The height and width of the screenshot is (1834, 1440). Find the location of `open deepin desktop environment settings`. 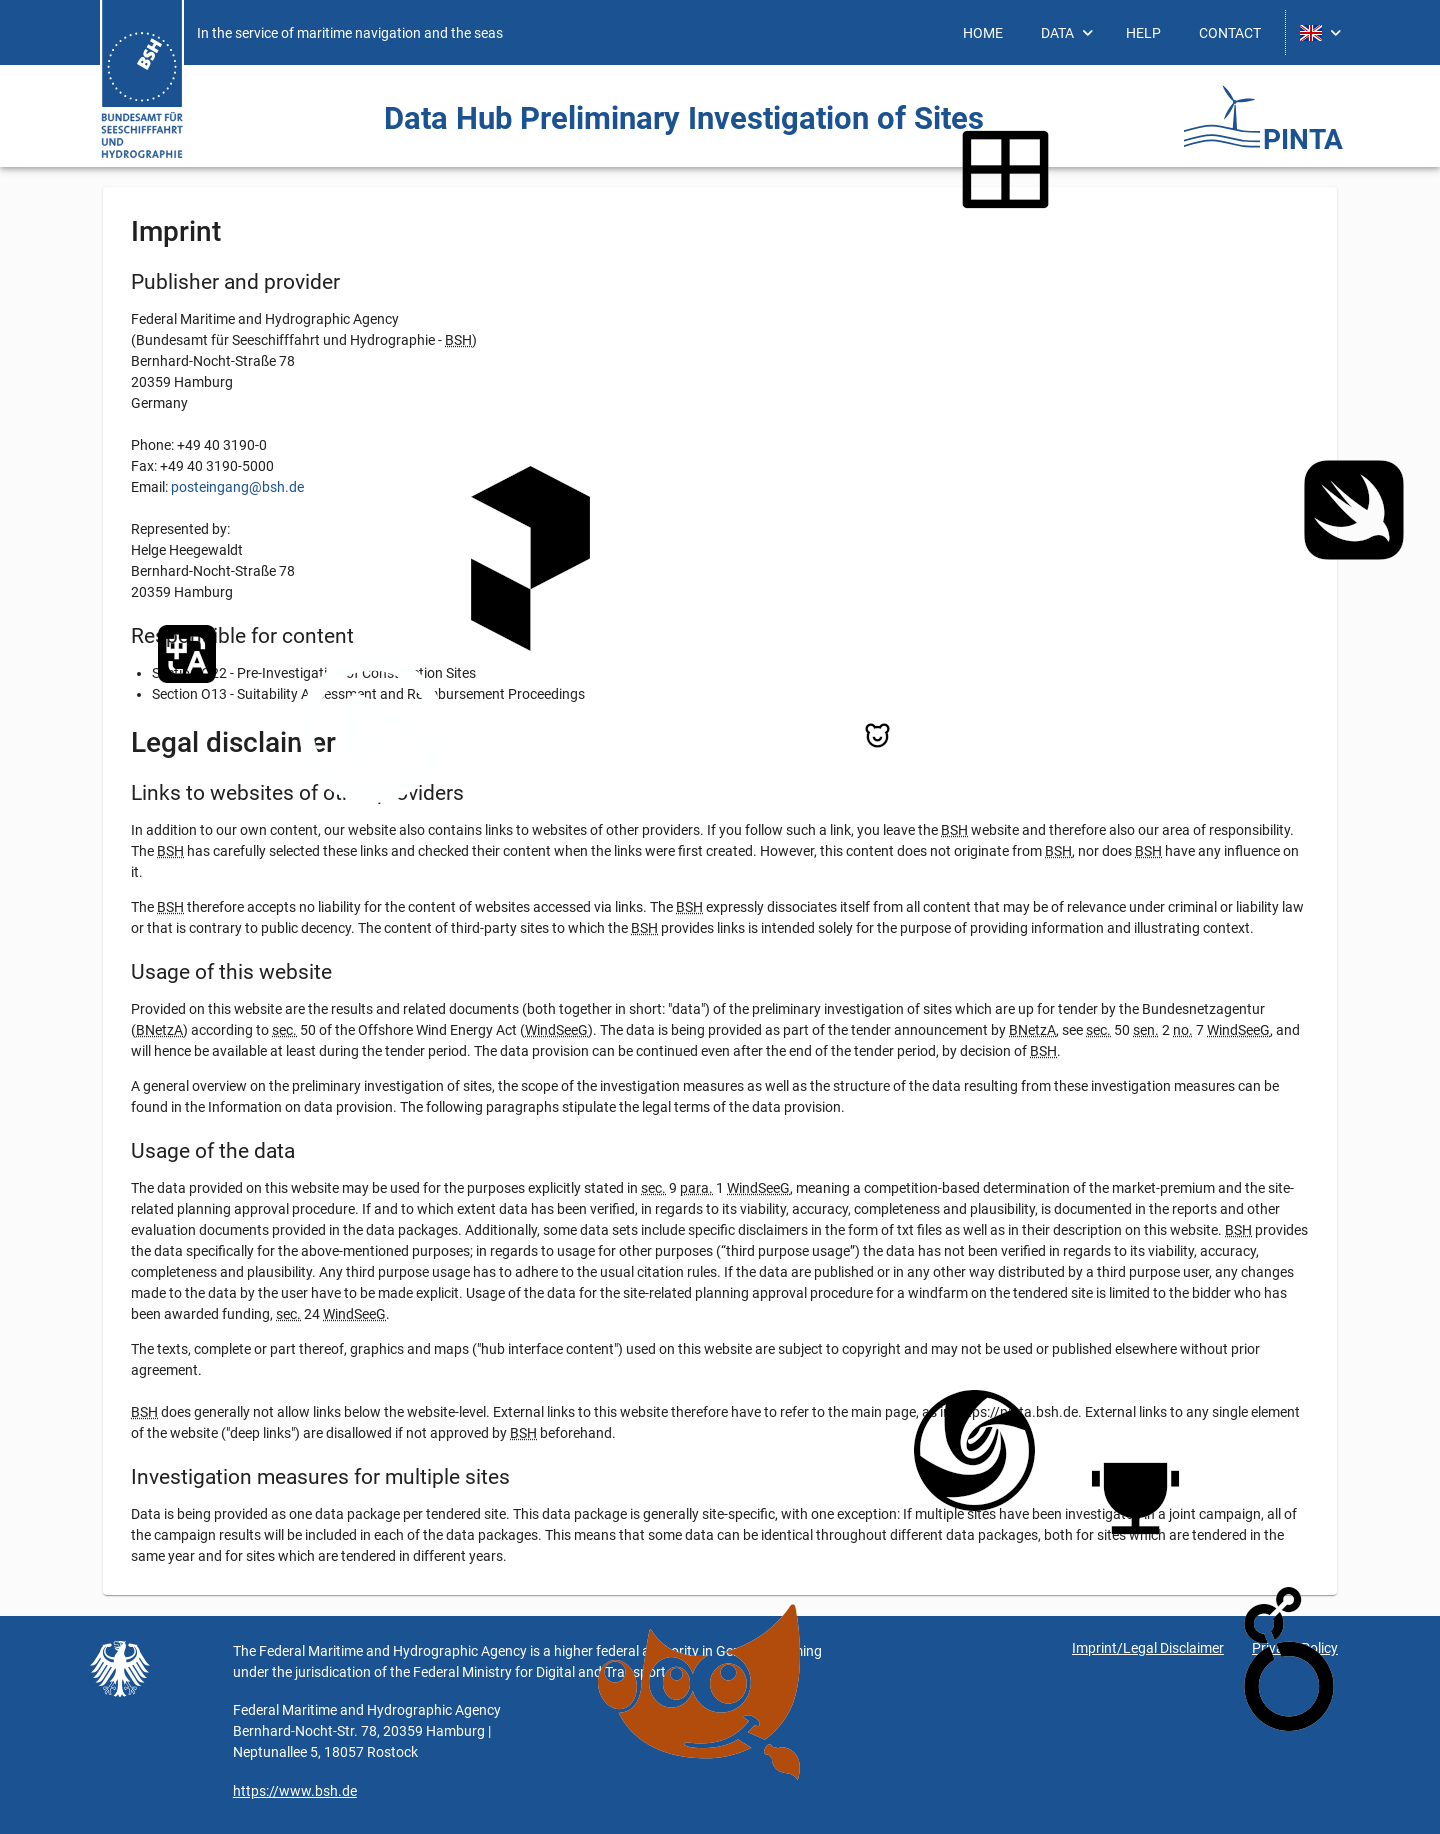

open deepin desktop environment settings is located at coordinates (974, 1450).